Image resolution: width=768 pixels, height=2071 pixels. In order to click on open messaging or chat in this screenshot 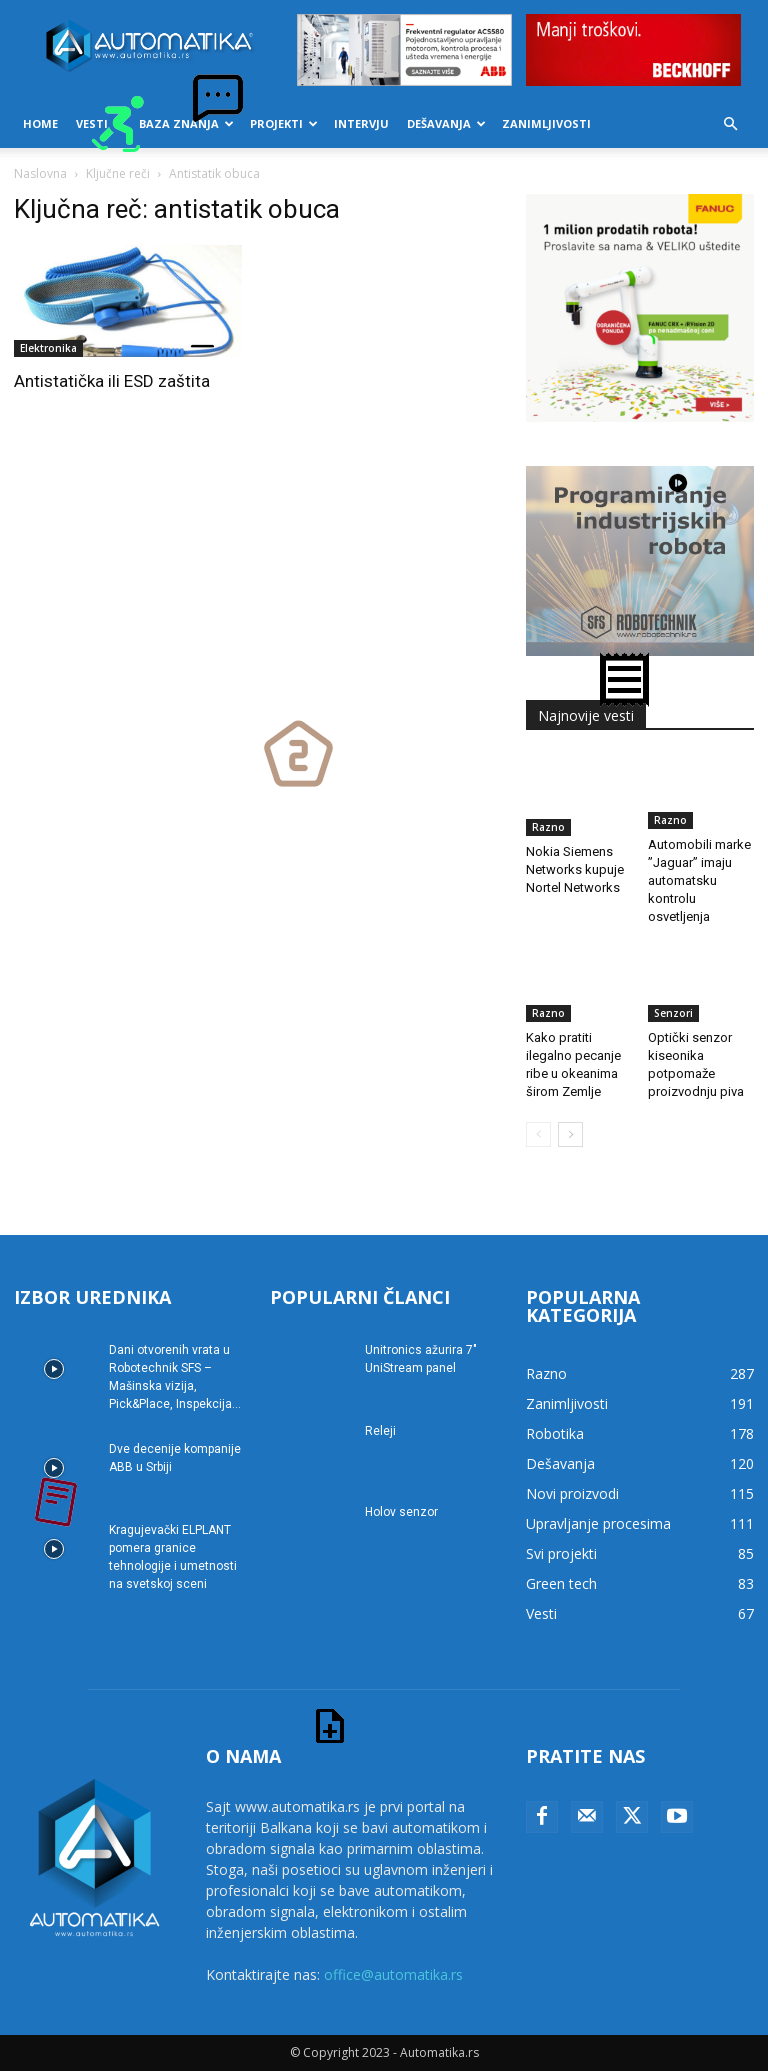, I will do `click(218, 97)`.